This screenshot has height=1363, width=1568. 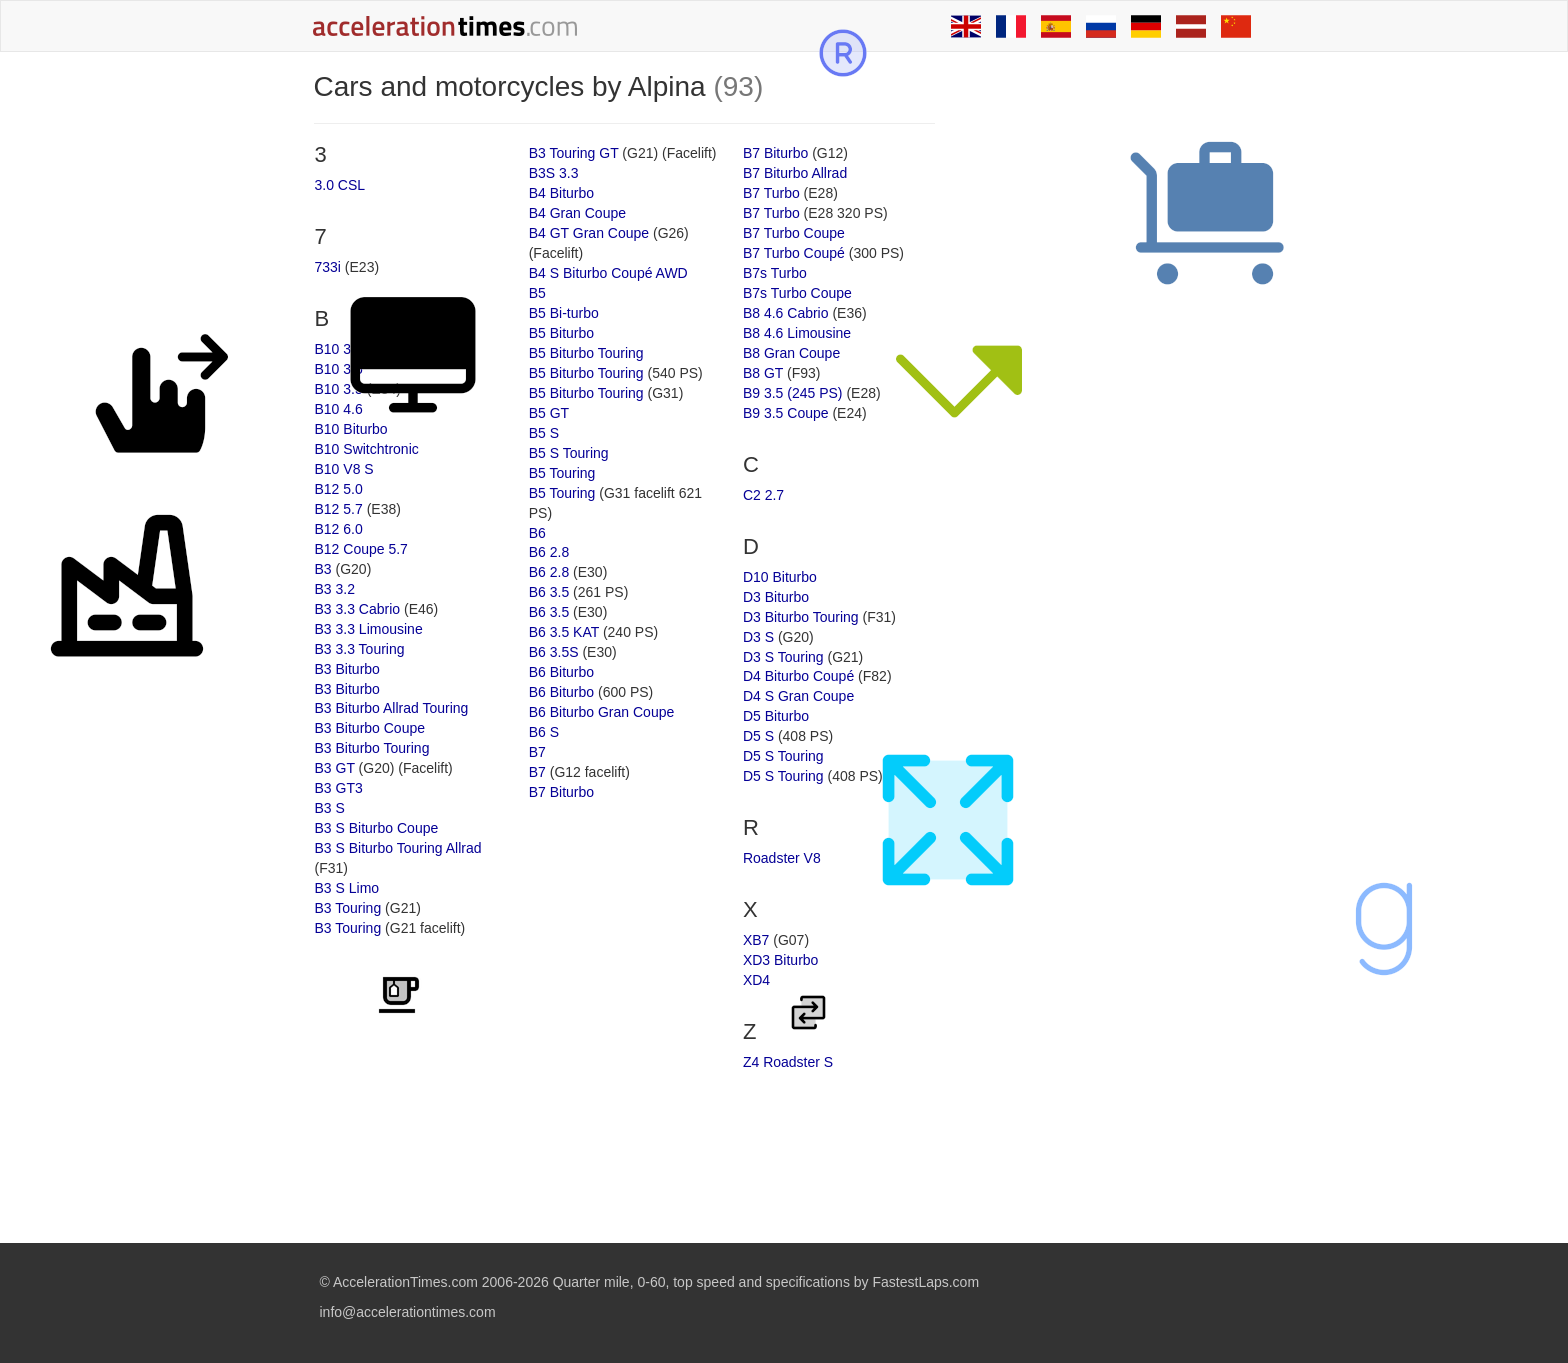 I want to click on swap or exchange items, so click(x=808, y=1012).